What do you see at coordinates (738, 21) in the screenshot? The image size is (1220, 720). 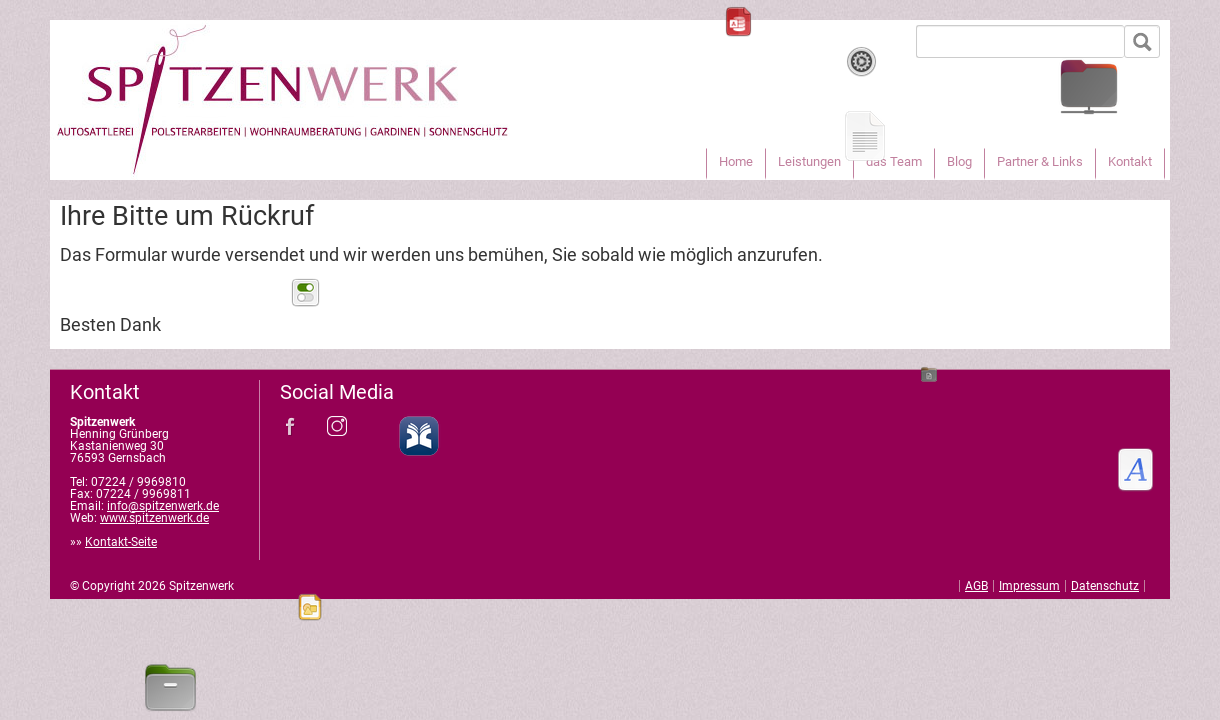 I see `microsoft access database file` at bounding box center [738, 21].